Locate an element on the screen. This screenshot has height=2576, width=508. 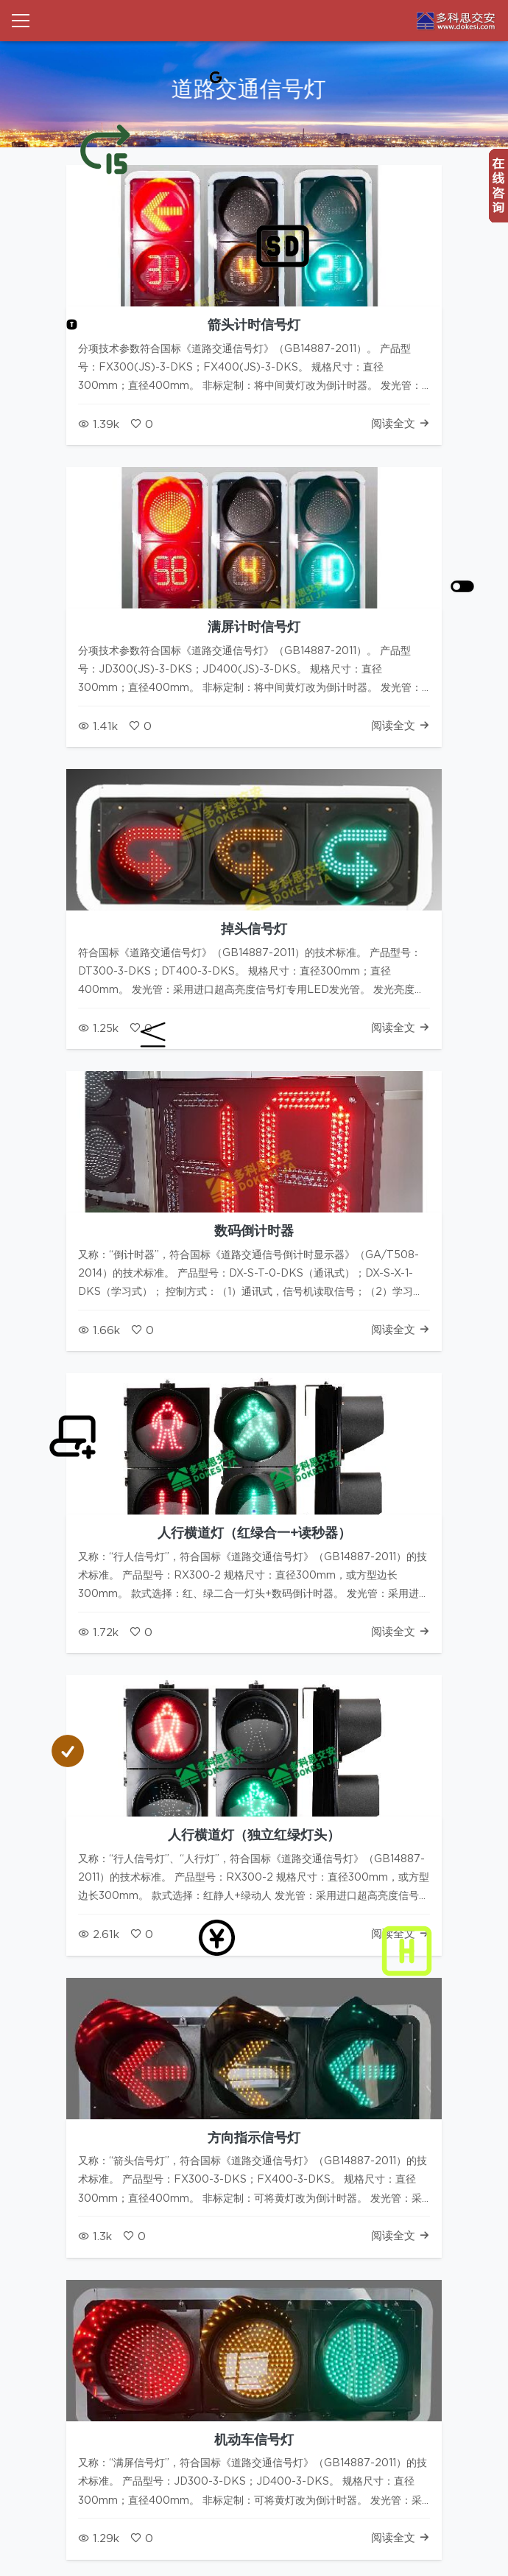
less than or equal to comparison operator is located at coordinates (153, 1035).